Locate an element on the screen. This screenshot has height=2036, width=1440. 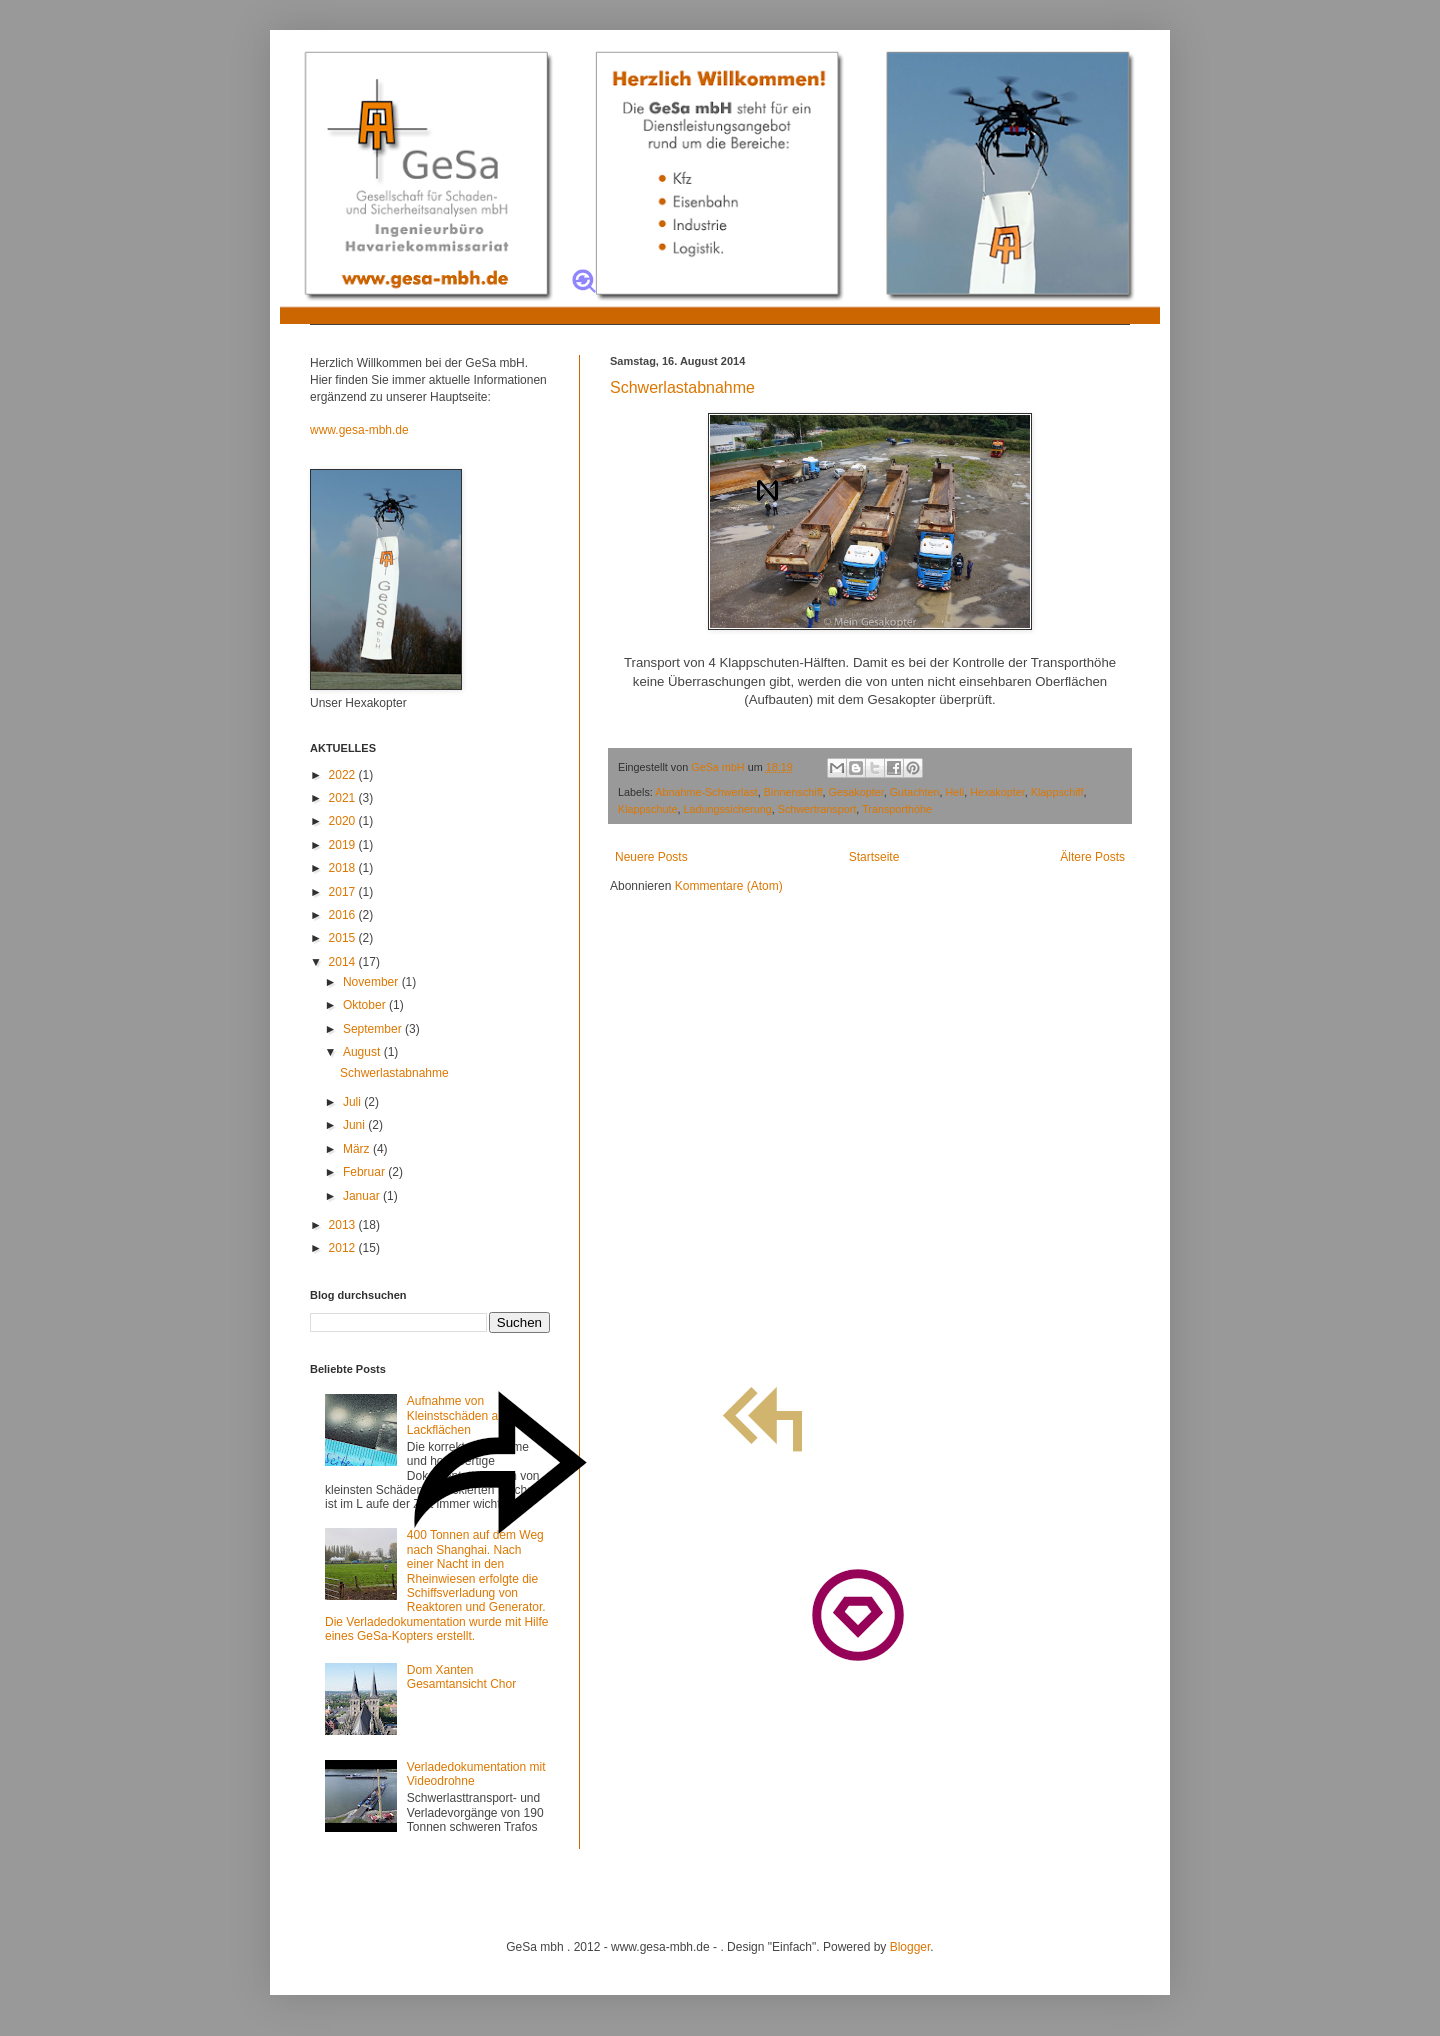
copper cryptocurrency or token indicator is located at coordinates (858, 1615).